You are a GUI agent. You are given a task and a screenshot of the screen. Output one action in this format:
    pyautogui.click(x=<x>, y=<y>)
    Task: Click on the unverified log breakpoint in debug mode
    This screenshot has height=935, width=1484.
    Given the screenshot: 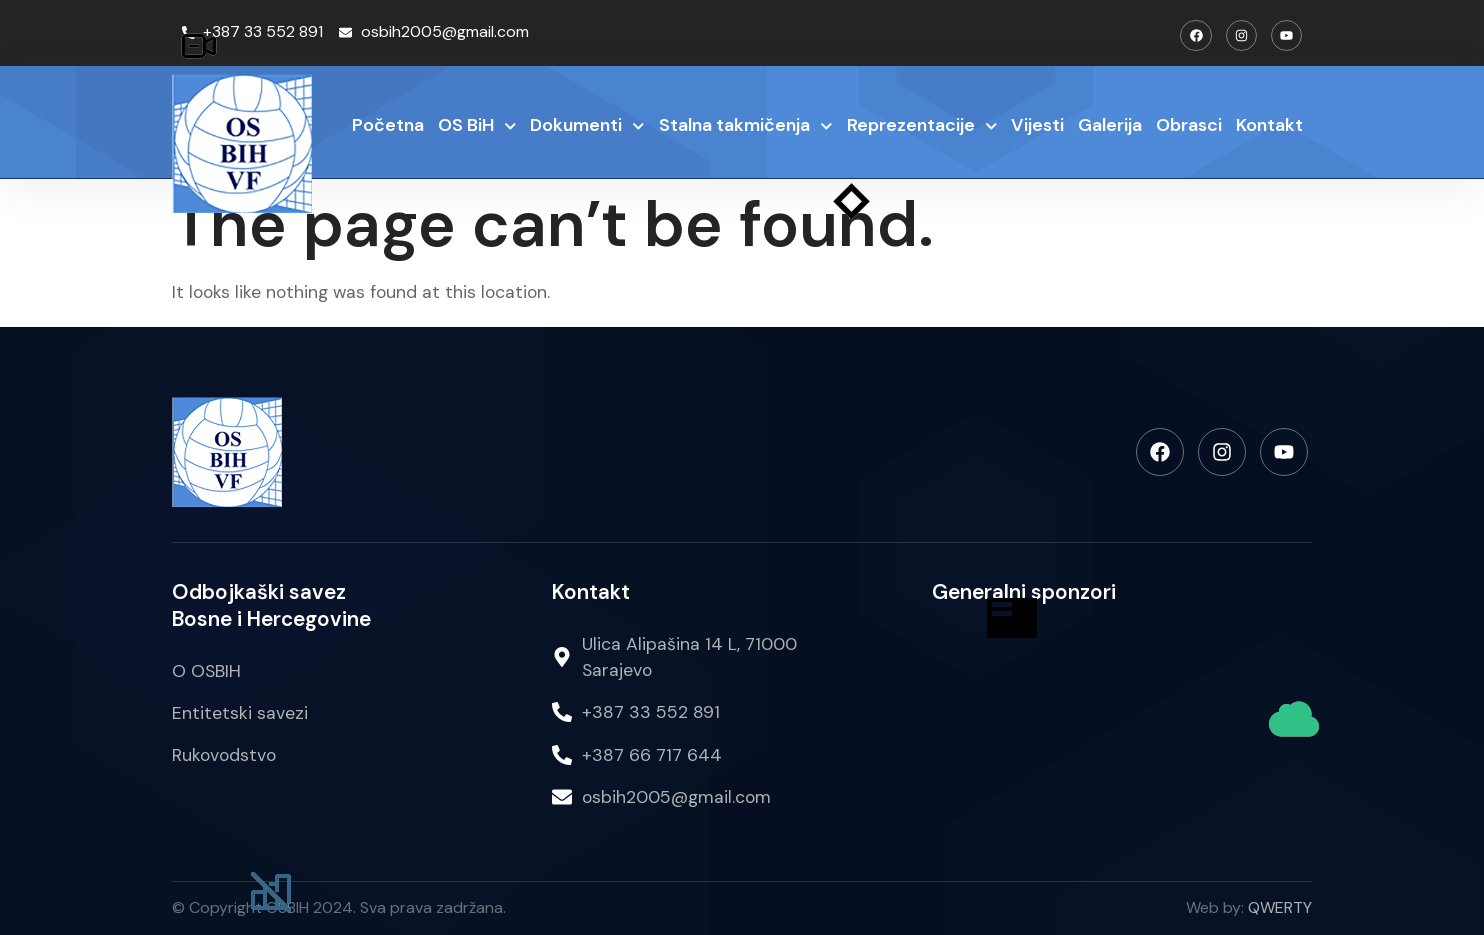 What is the action you would take?
    pyautogui.click(x=851, y=201)
    